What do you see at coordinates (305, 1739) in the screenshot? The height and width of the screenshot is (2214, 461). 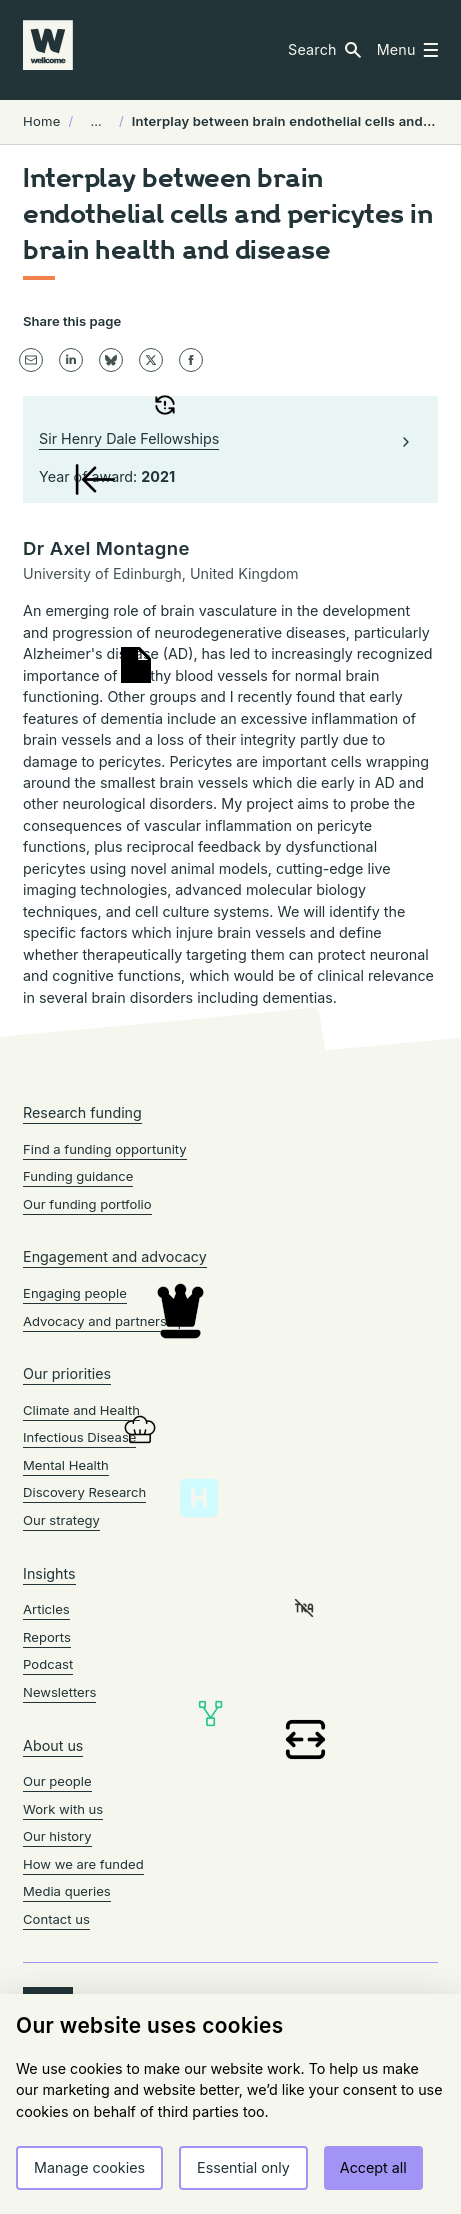 I see `expand to wide viewport mode` at bounding box center [305, 1739].